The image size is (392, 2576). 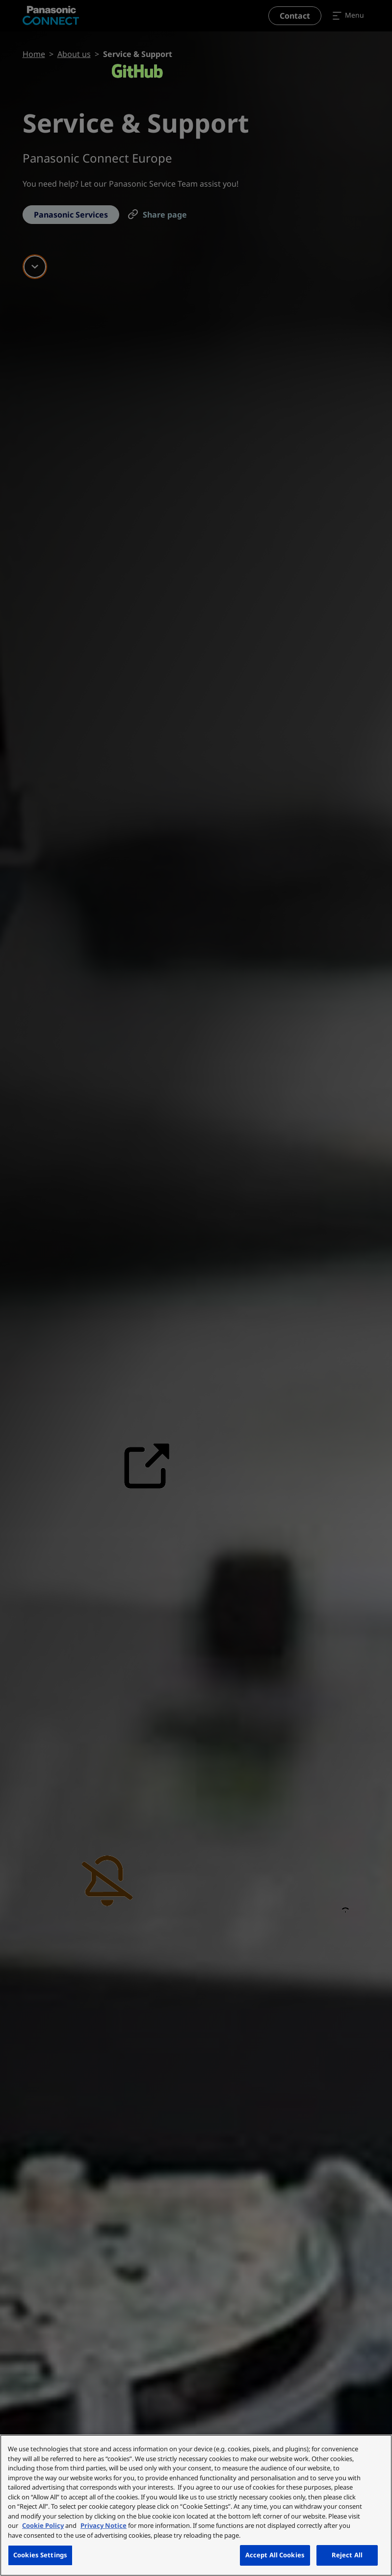 I want to click on link to GitHub repository, so click(x=137, y=71).